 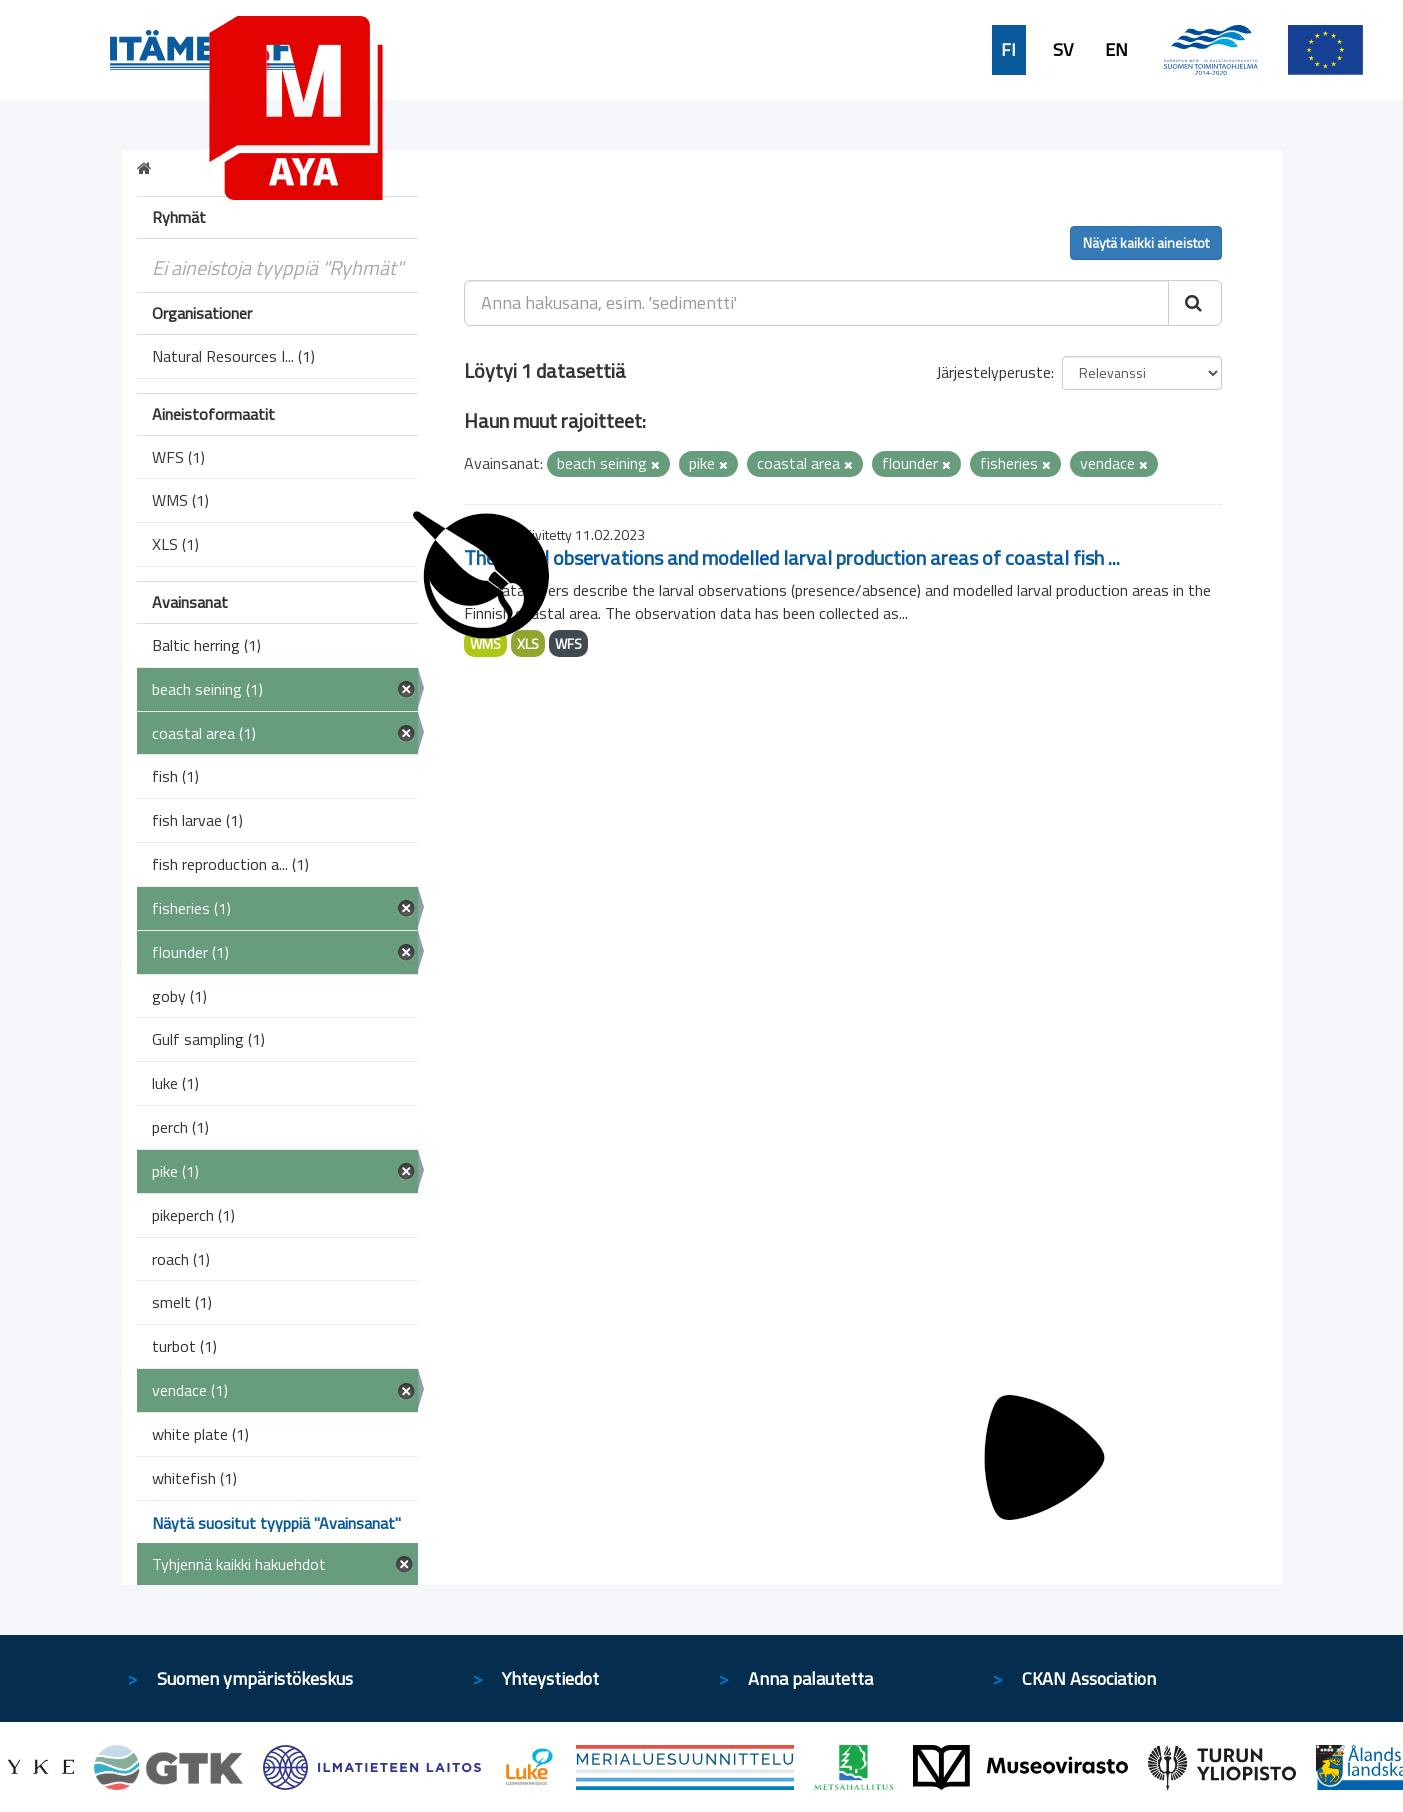 What do you see at coordinates (1044, 1457) in the screenshot?
I see `open the Zalando shopping app` at bounding box center [1044, 1457].